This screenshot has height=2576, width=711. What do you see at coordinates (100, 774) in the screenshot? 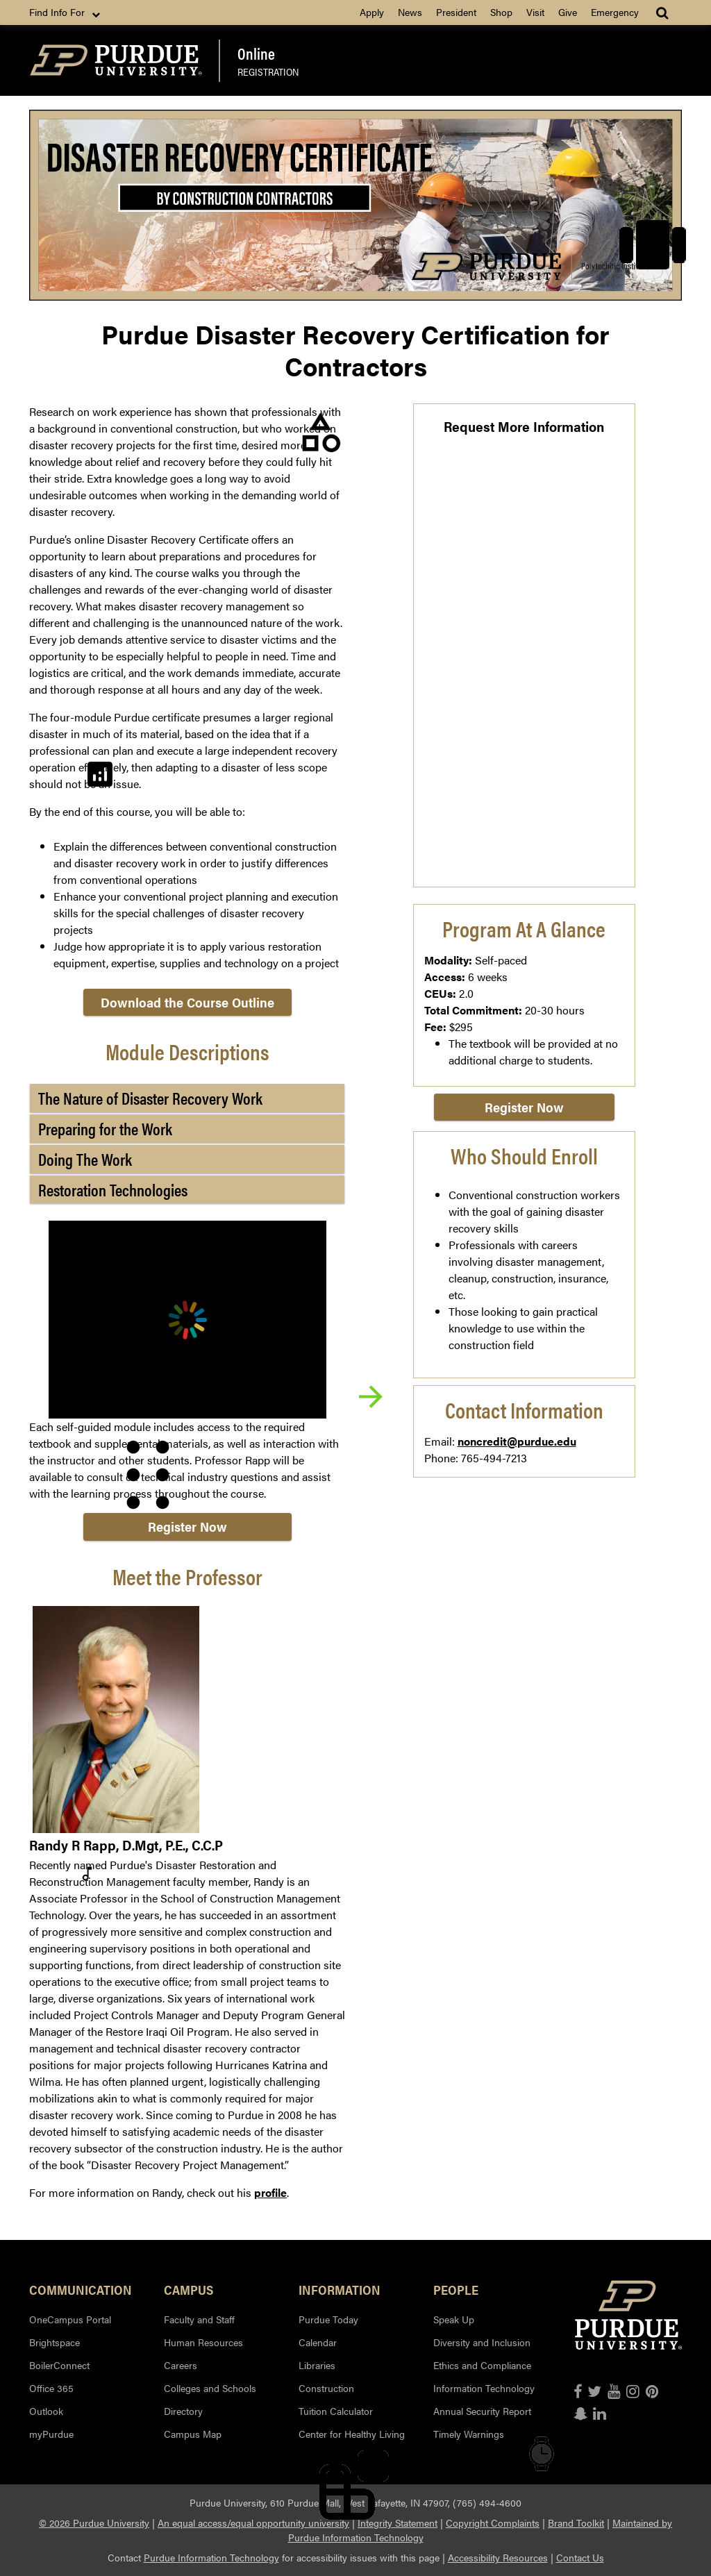
I see `view analytics and statistics` at bounding box center [100, 774].